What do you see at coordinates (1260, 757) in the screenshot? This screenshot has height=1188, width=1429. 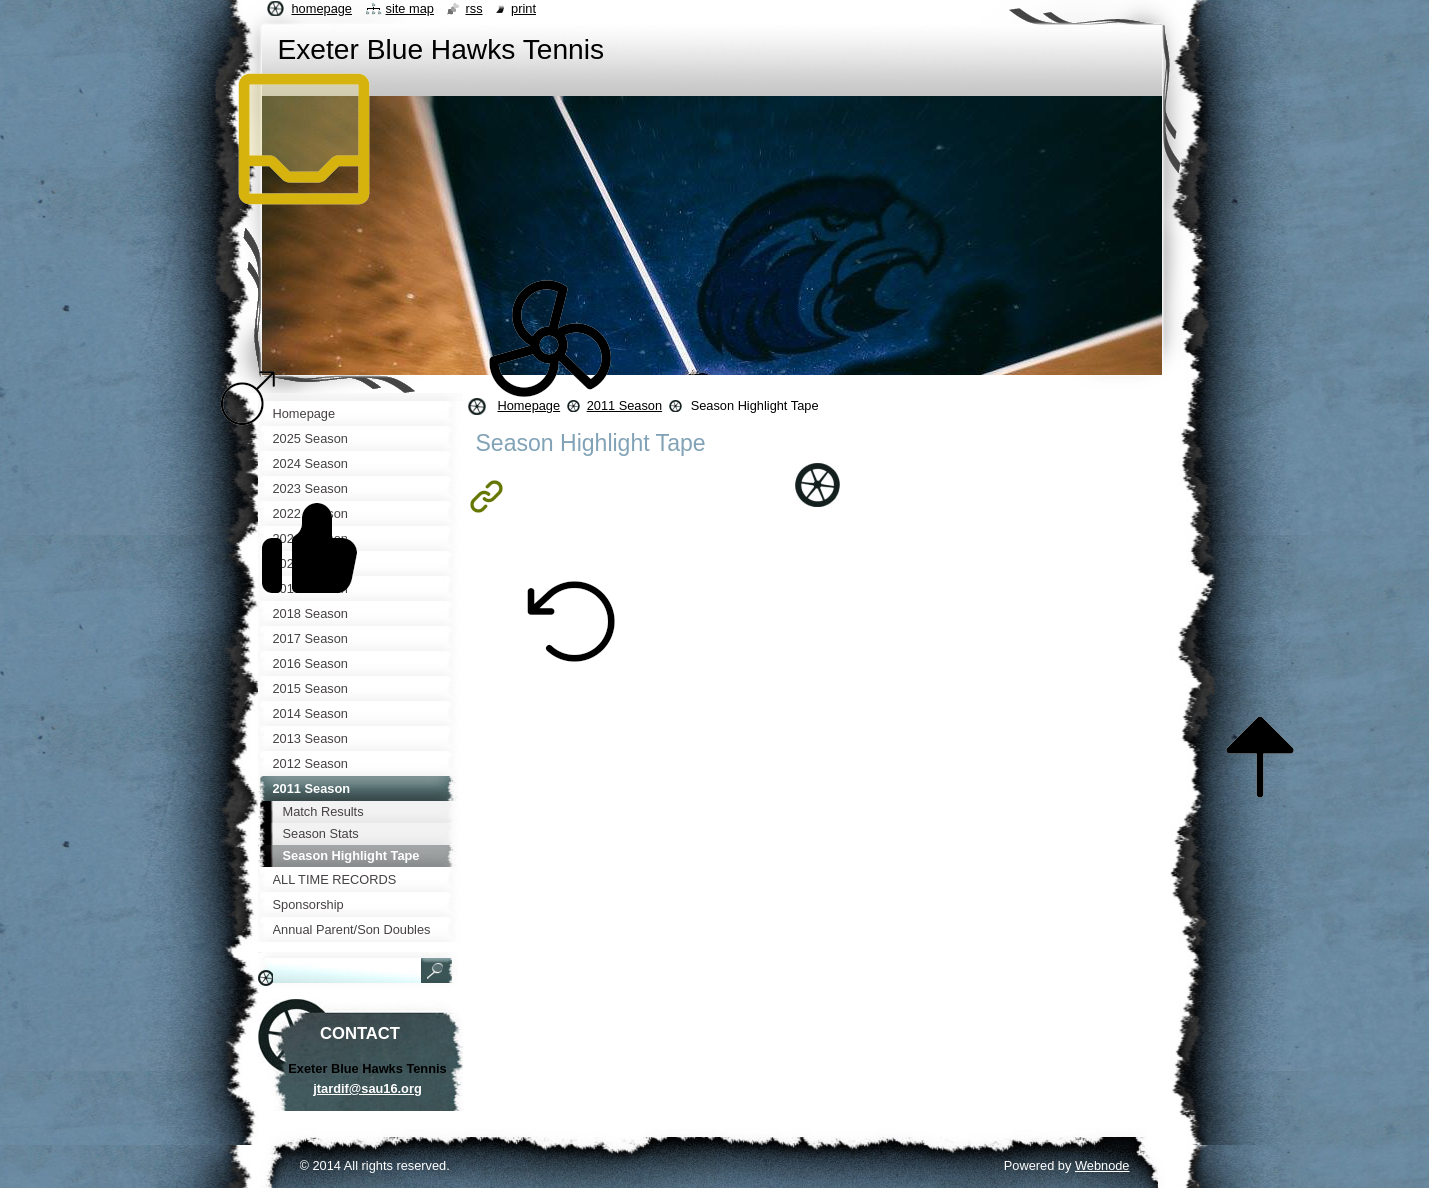 I see `scroll to top of page` at bounding box center [1260, 757].